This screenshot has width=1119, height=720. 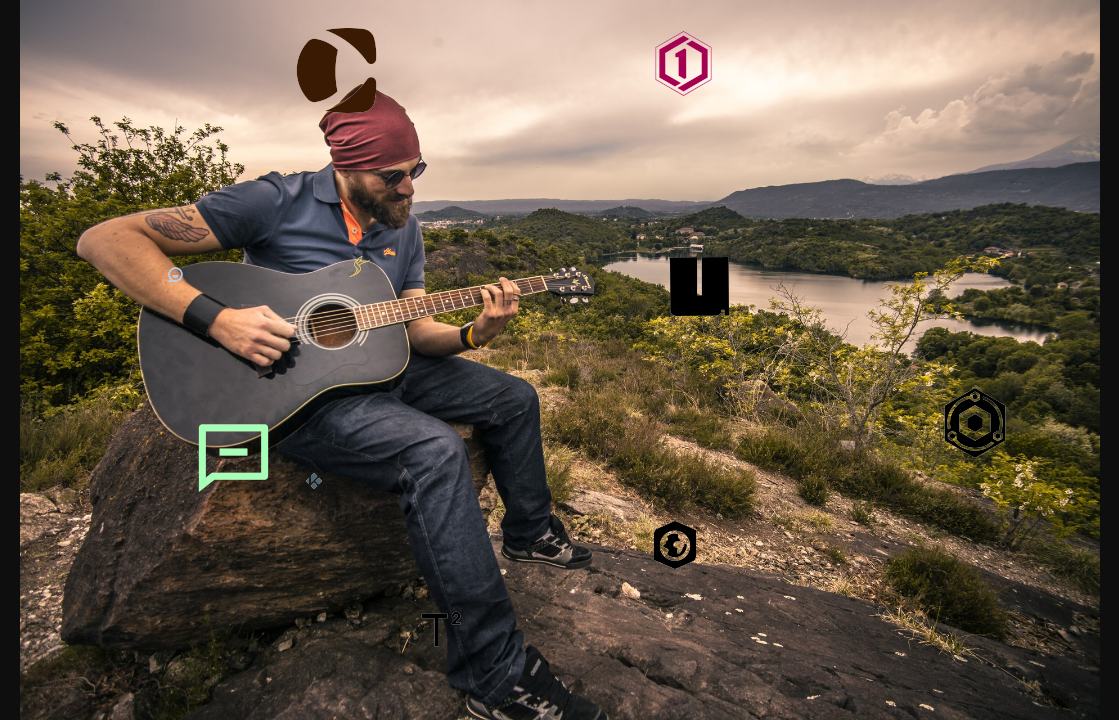 What do you see at coordinates (441, 629) in the screenshot?
I see `format text as superscript` at bounding box center [441, 629].